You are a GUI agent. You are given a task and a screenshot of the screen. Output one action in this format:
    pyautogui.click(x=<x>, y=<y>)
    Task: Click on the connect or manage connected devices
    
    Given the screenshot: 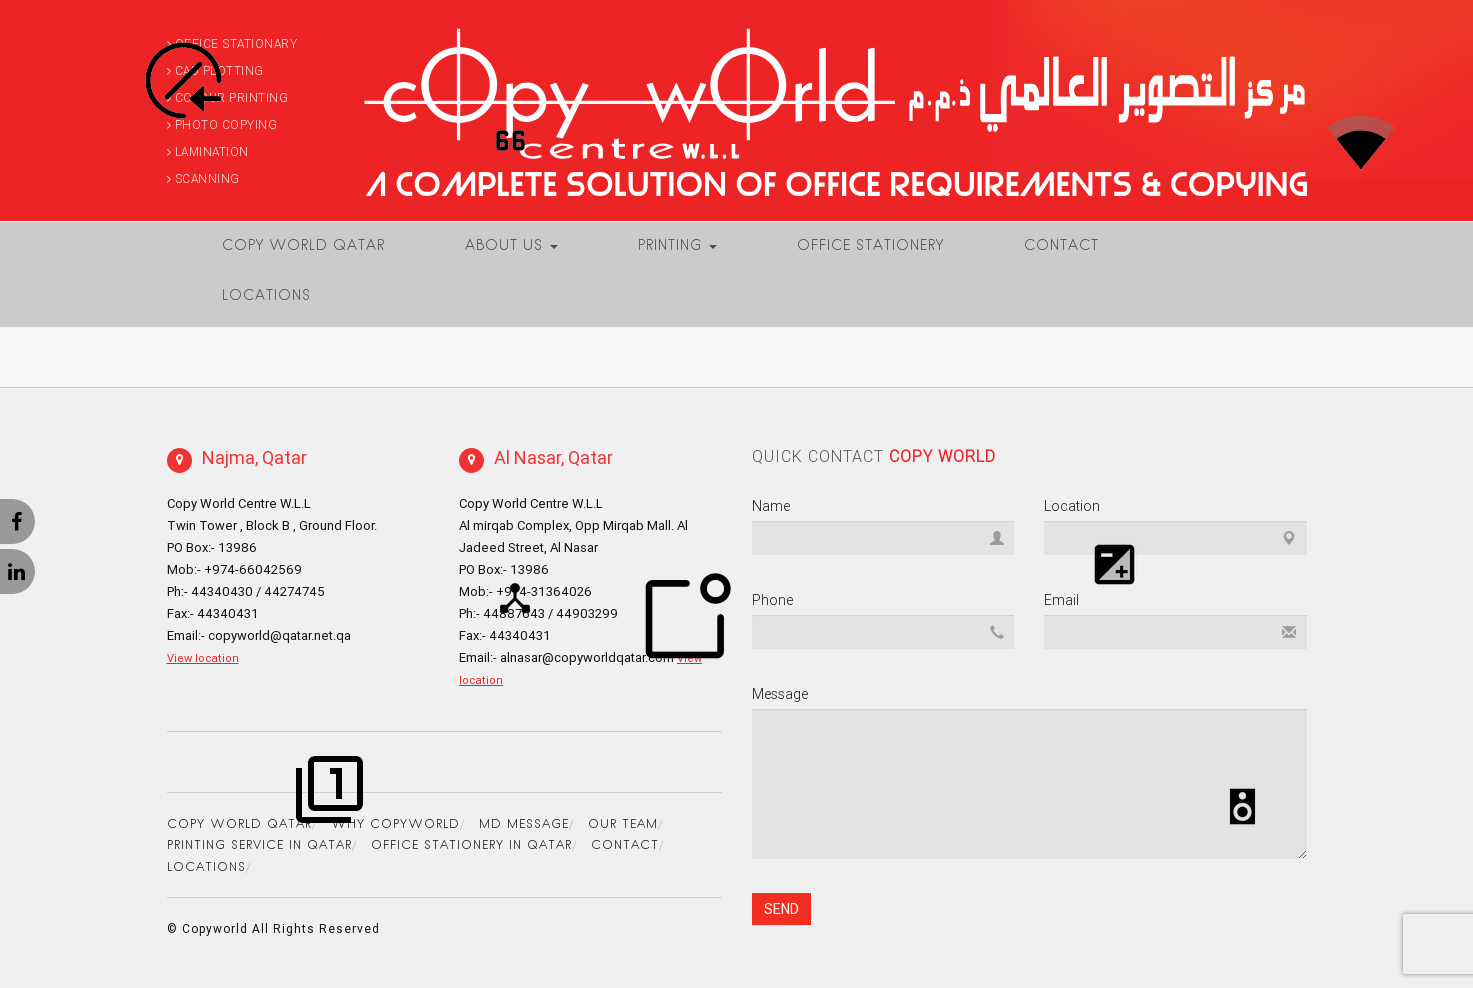 What is the action you would take?
    pyautogui.click(x=515, y=598)
    